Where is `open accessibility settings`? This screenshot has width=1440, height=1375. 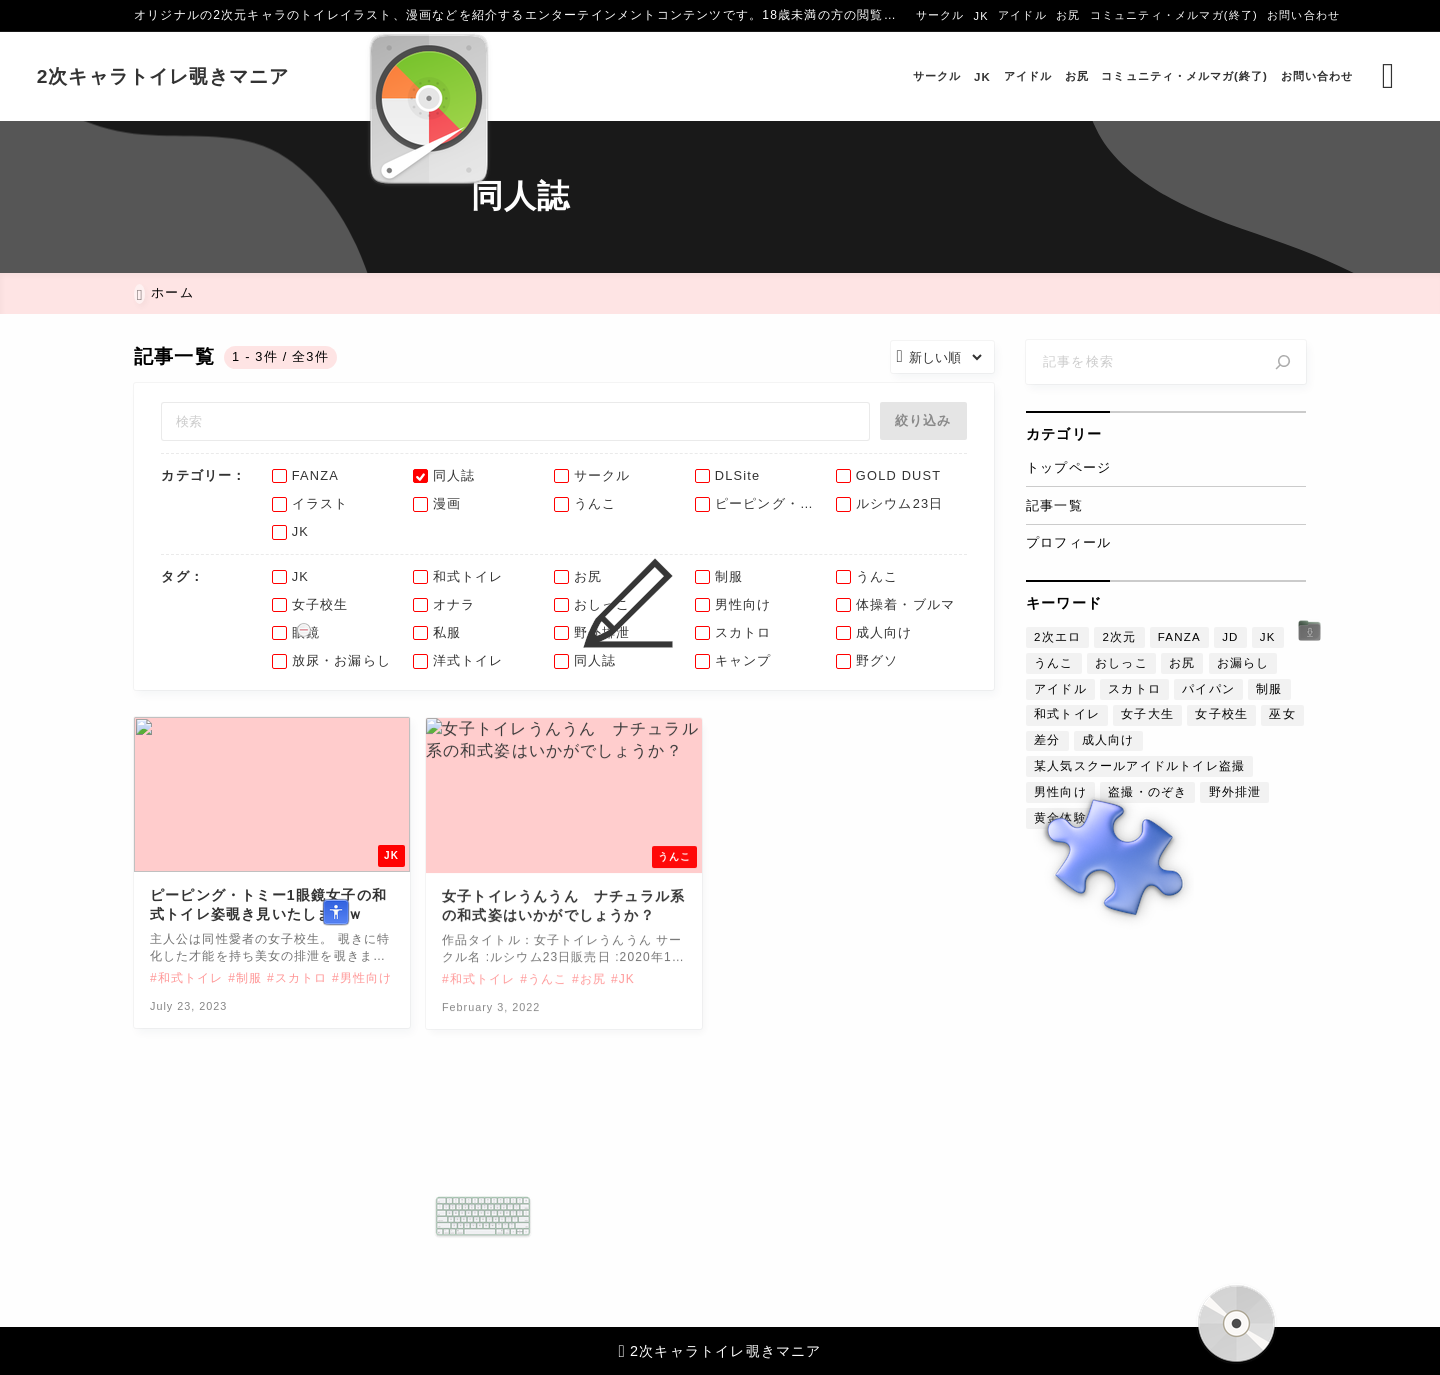
open accessibility settings is located at coordinates (336, 912).